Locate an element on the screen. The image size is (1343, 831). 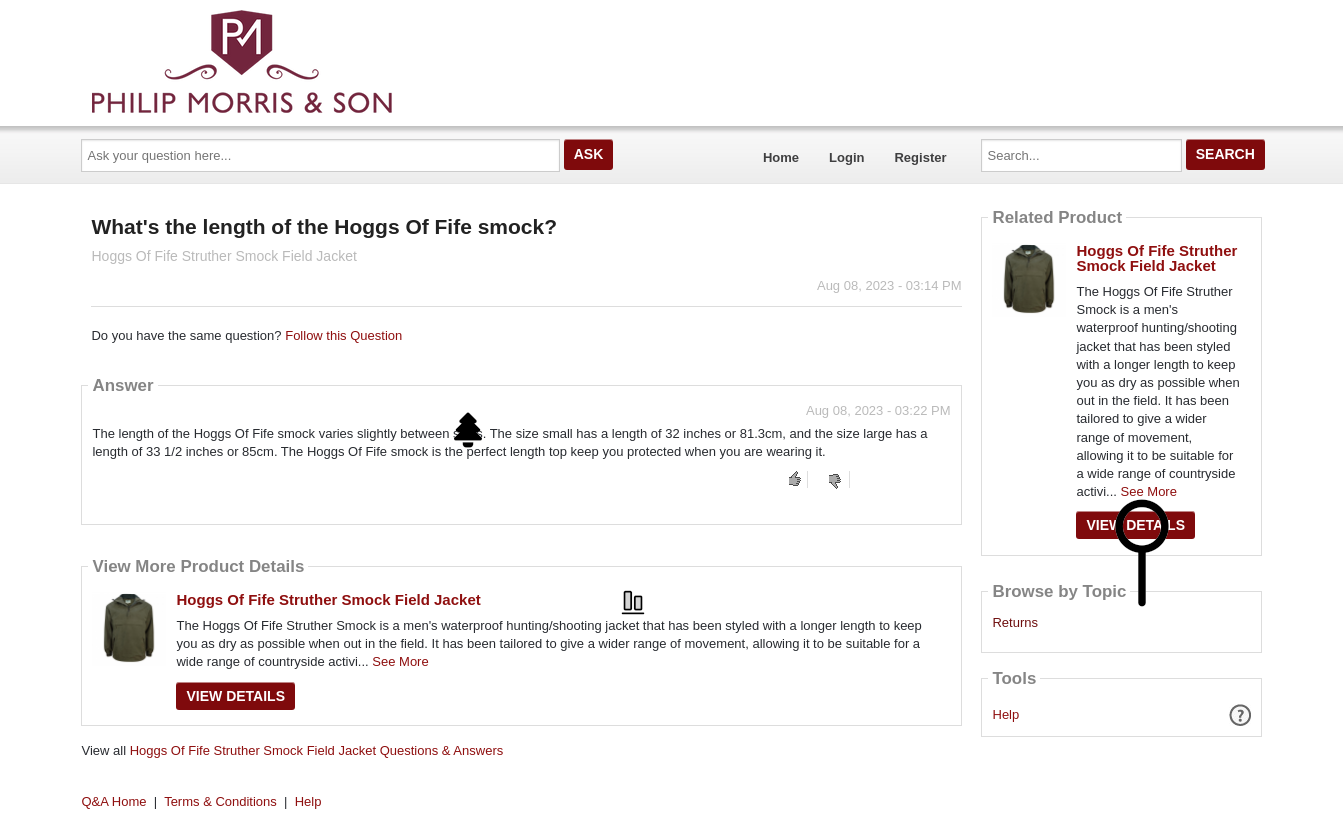
mark a location on the map is located at coordinates (1142, 553).